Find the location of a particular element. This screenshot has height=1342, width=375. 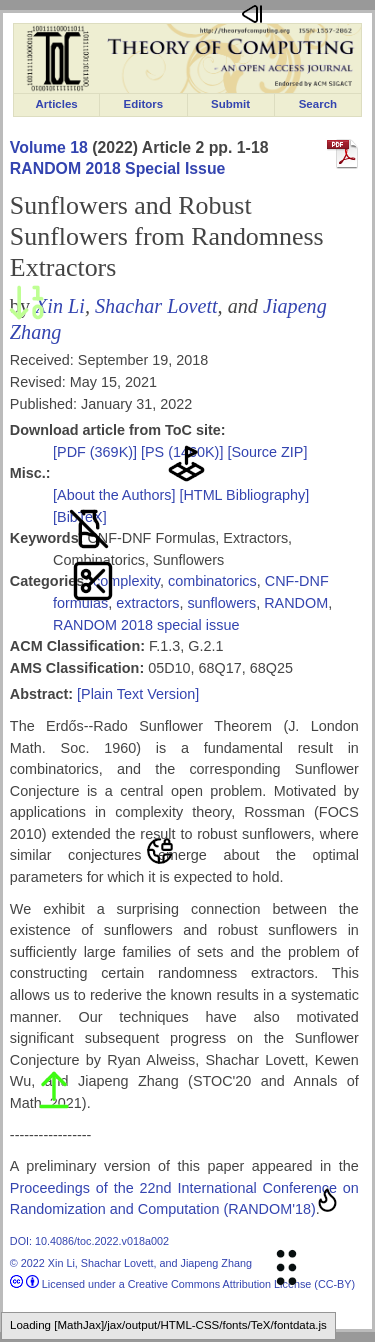

indicates trending or hot content is located at coordinates (327, 1199).